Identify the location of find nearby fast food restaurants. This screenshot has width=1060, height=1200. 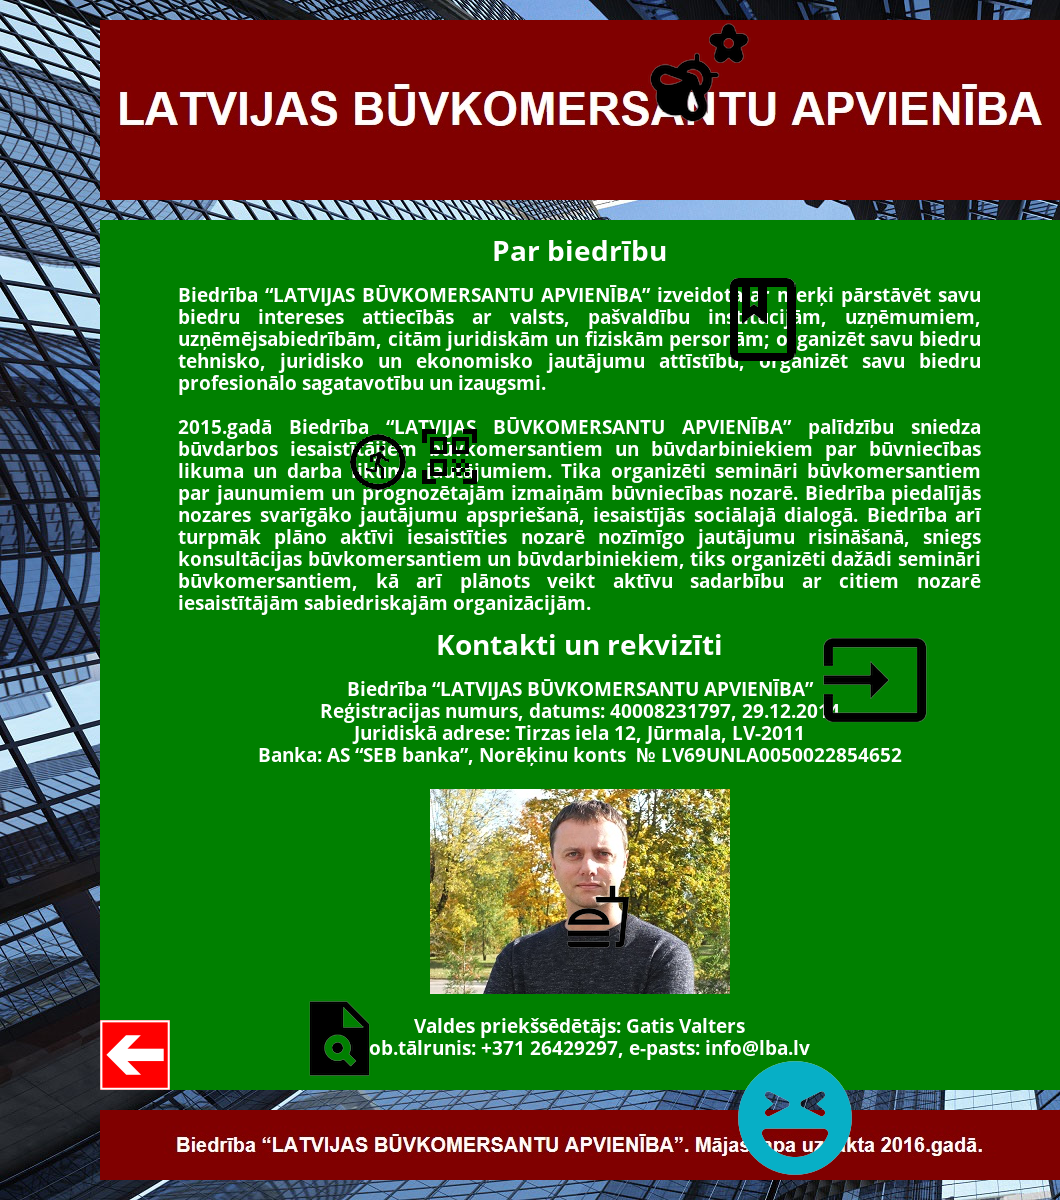
(598, 916).